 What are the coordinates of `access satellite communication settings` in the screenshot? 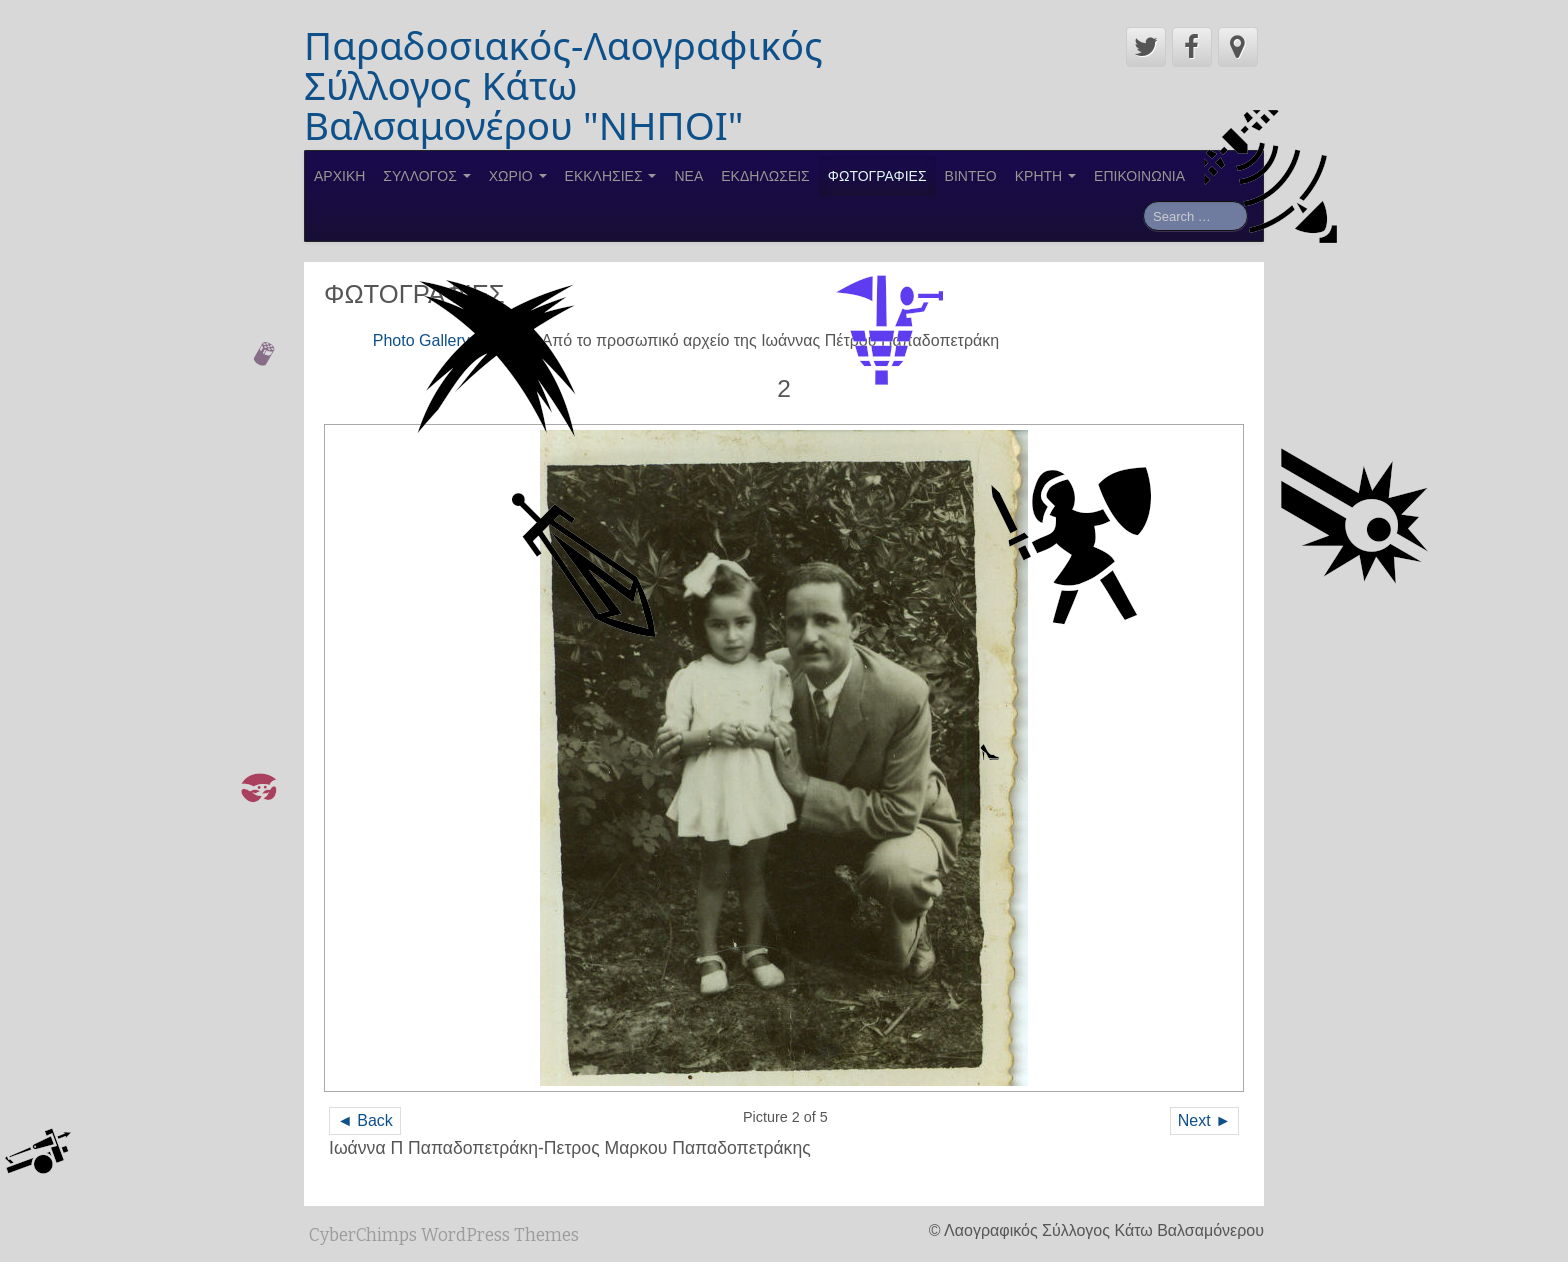 It's located at (1271, 177).